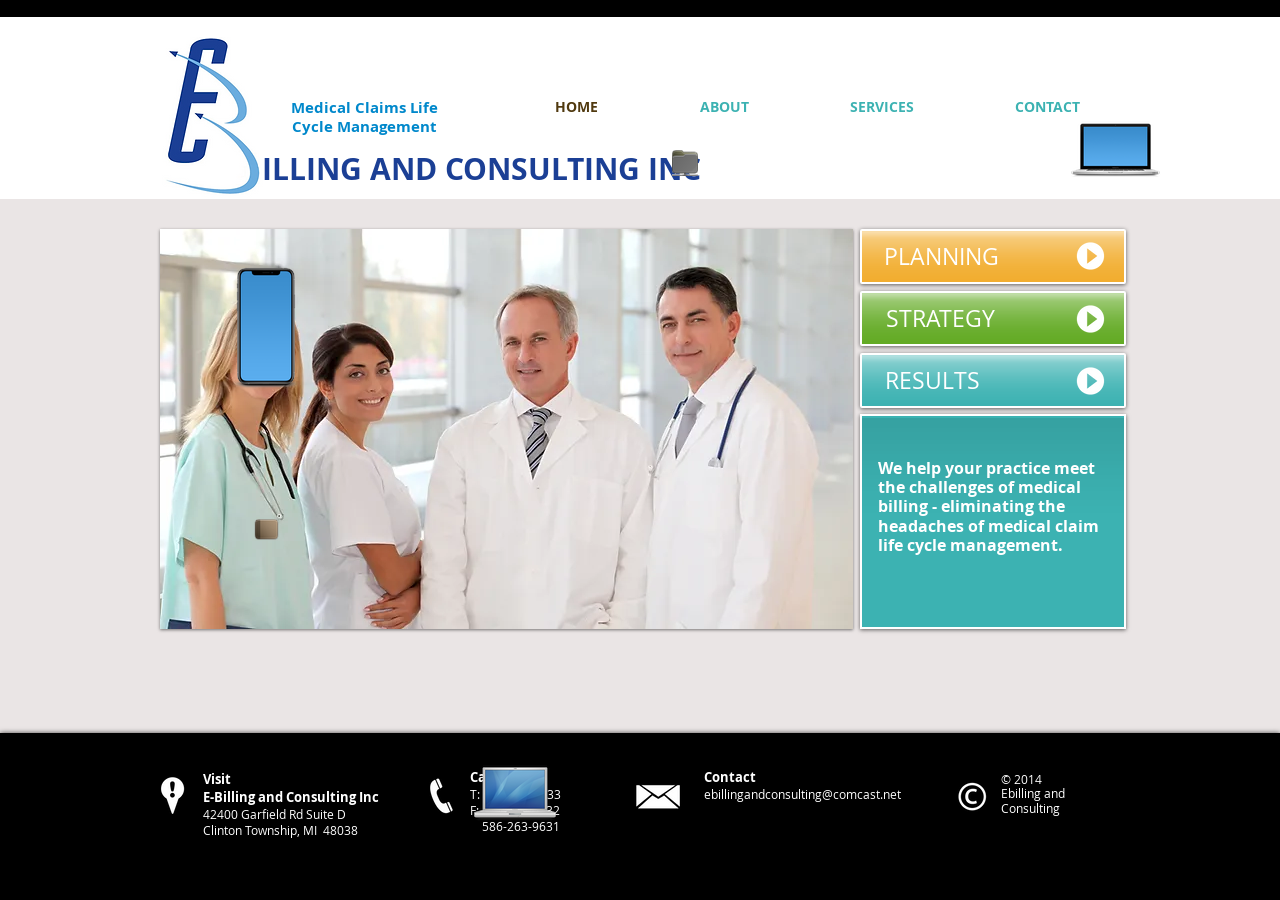 The height and width of the screenshot is (900, 1280). What do you see at coordinates (515, 788) in the screenshot?
I see `represents a powerbook g4 12-inch laptop device` at bounding box center [515, 788].